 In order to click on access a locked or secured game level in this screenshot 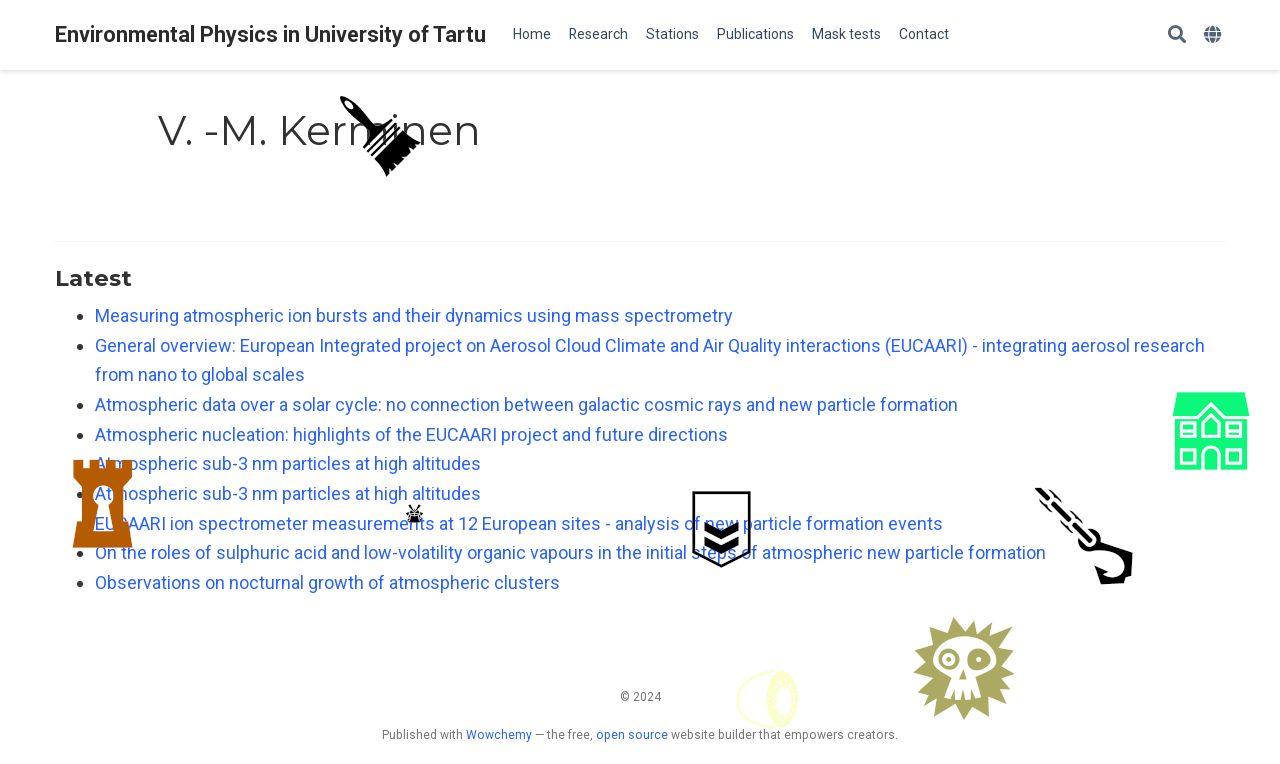, I will do `click(102, 504)`.